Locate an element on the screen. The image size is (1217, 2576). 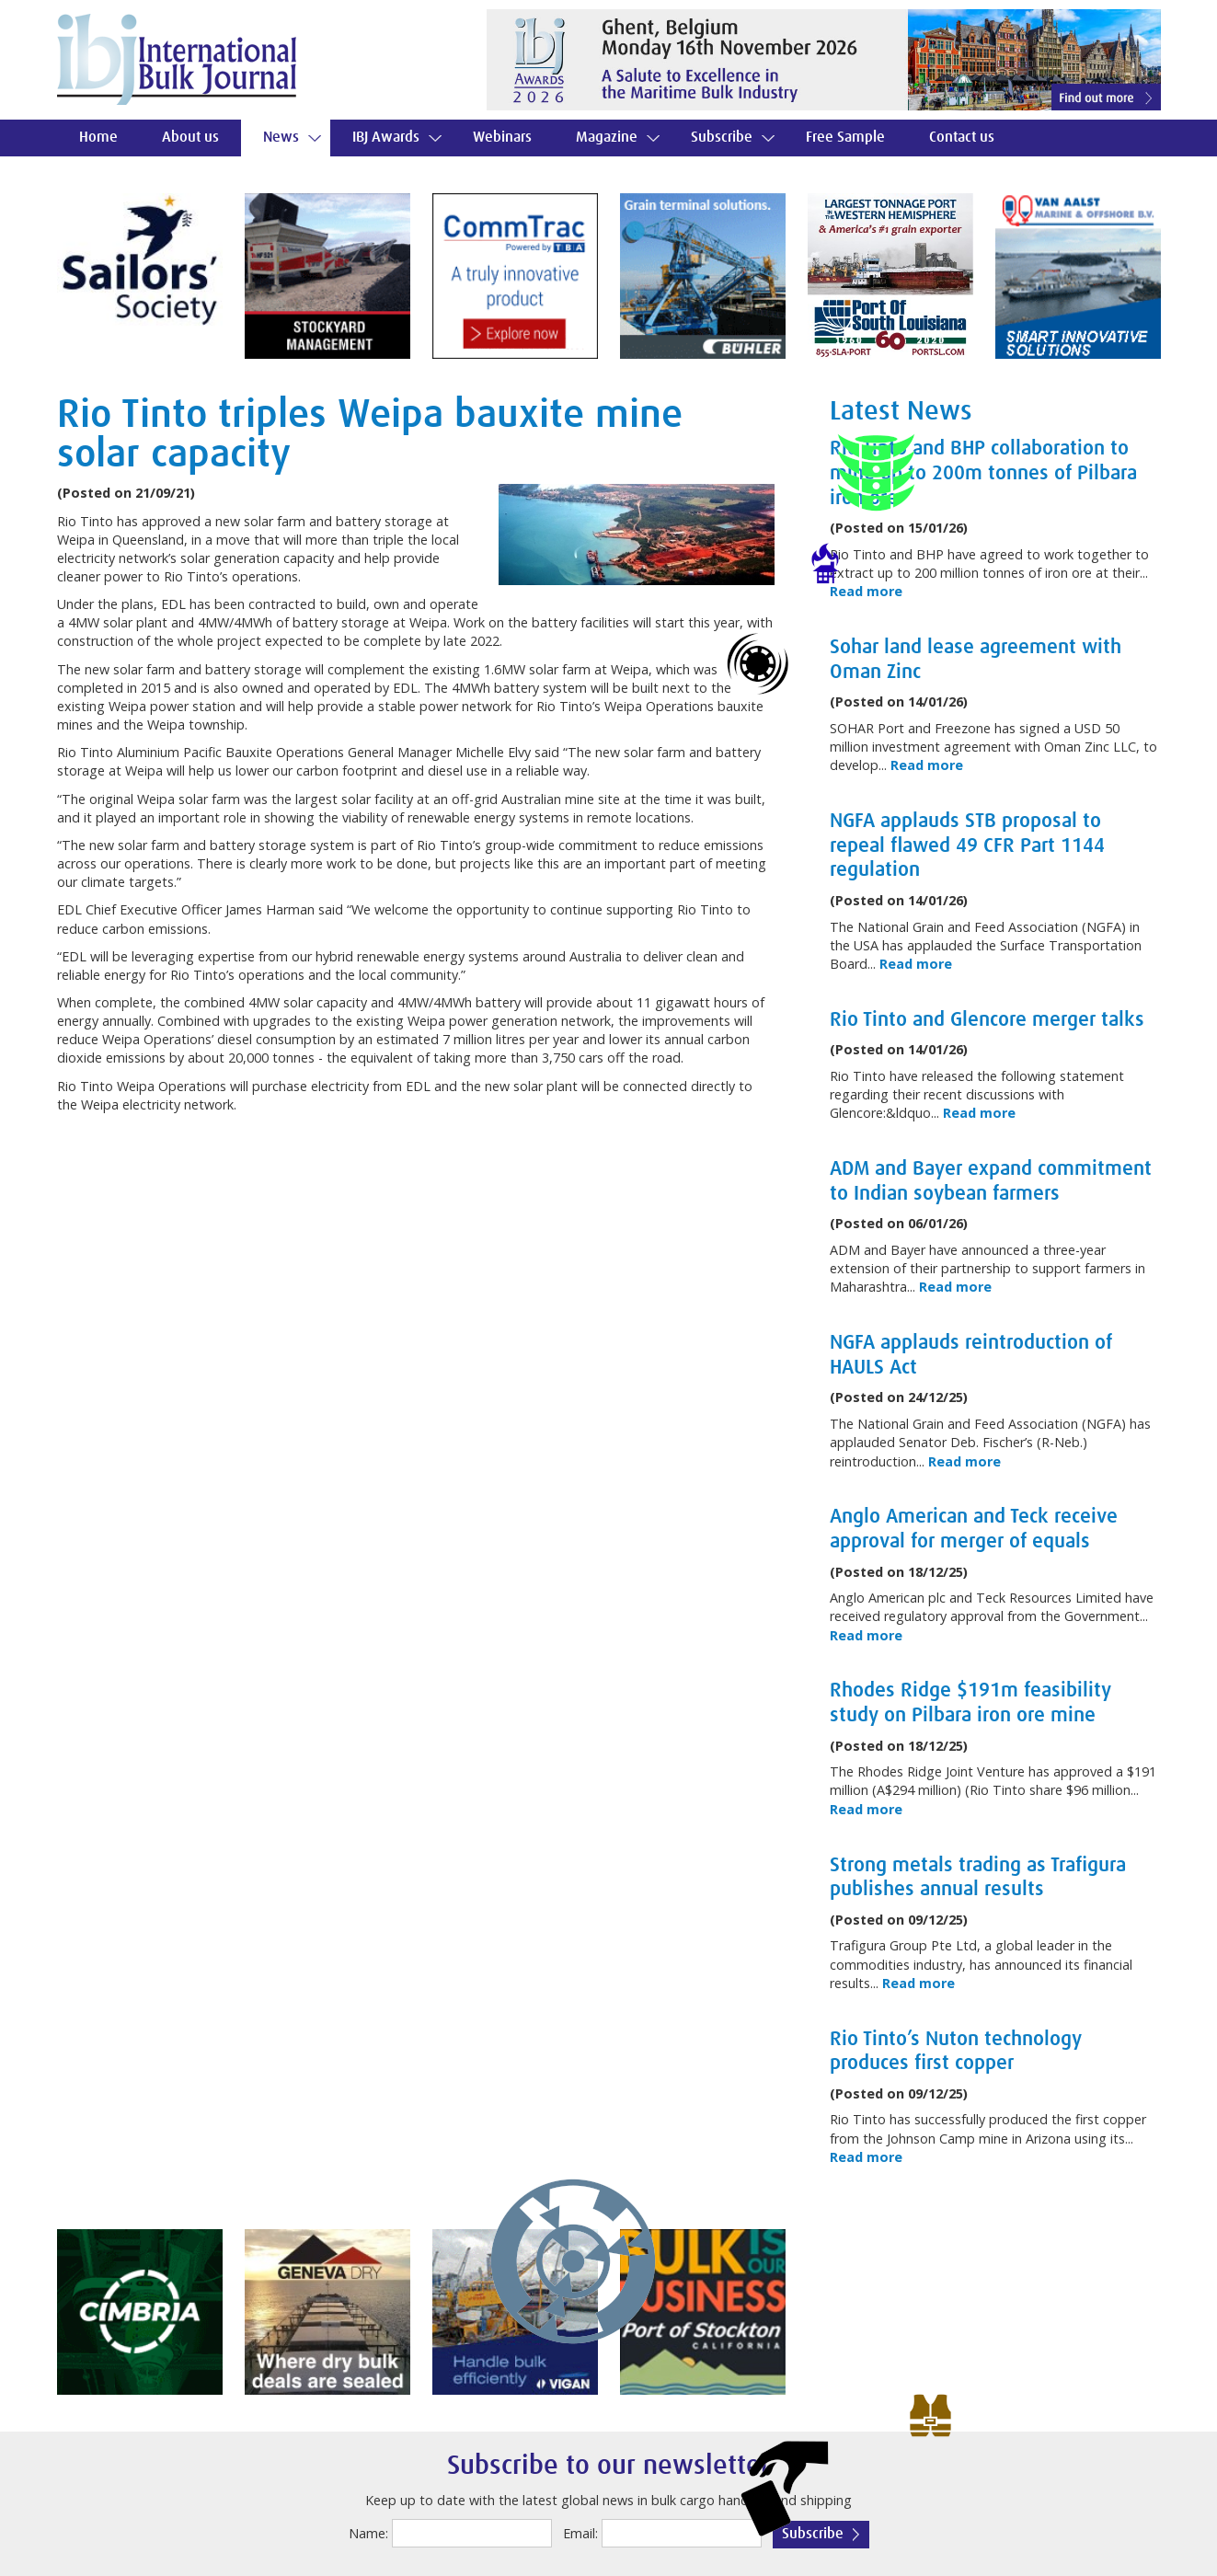
indicates motion detection is active is located at coordinates (757, 663).